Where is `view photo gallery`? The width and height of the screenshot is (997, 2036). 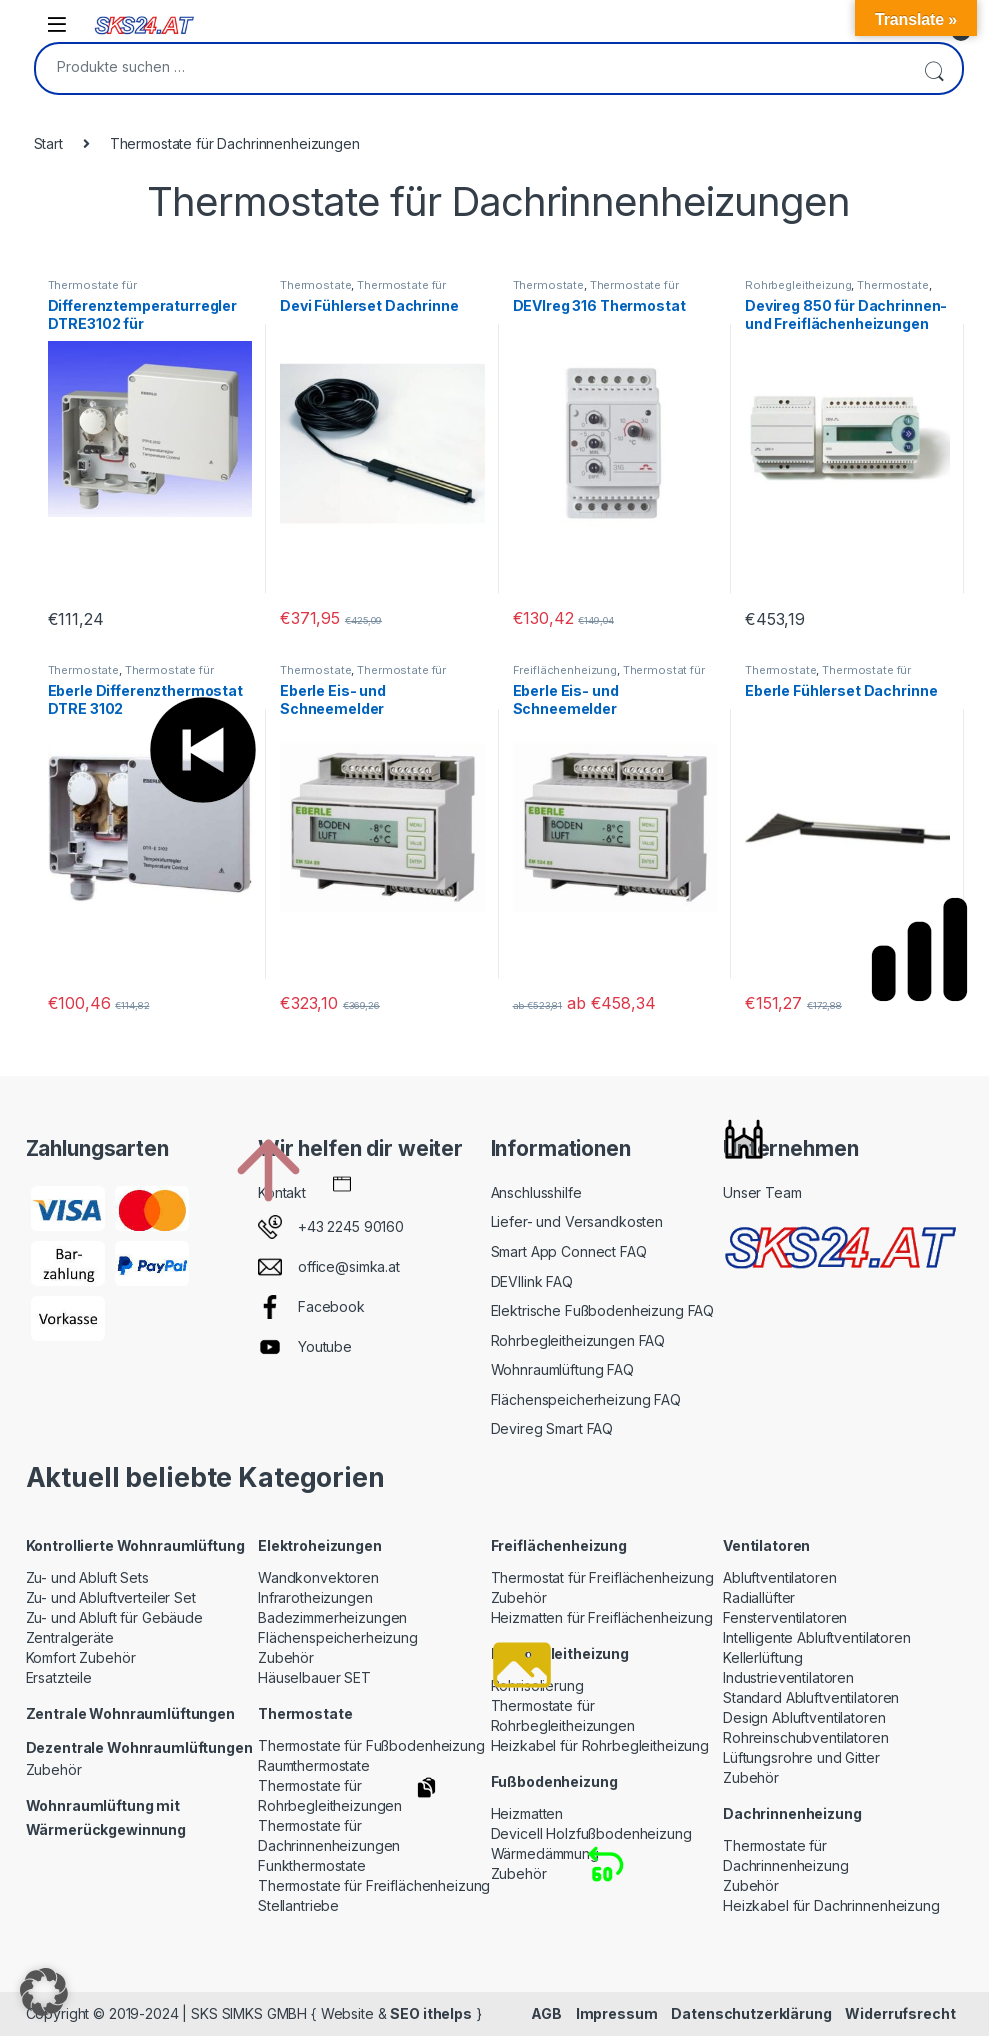 view photo gallery is located at coordinates (522, 1665).